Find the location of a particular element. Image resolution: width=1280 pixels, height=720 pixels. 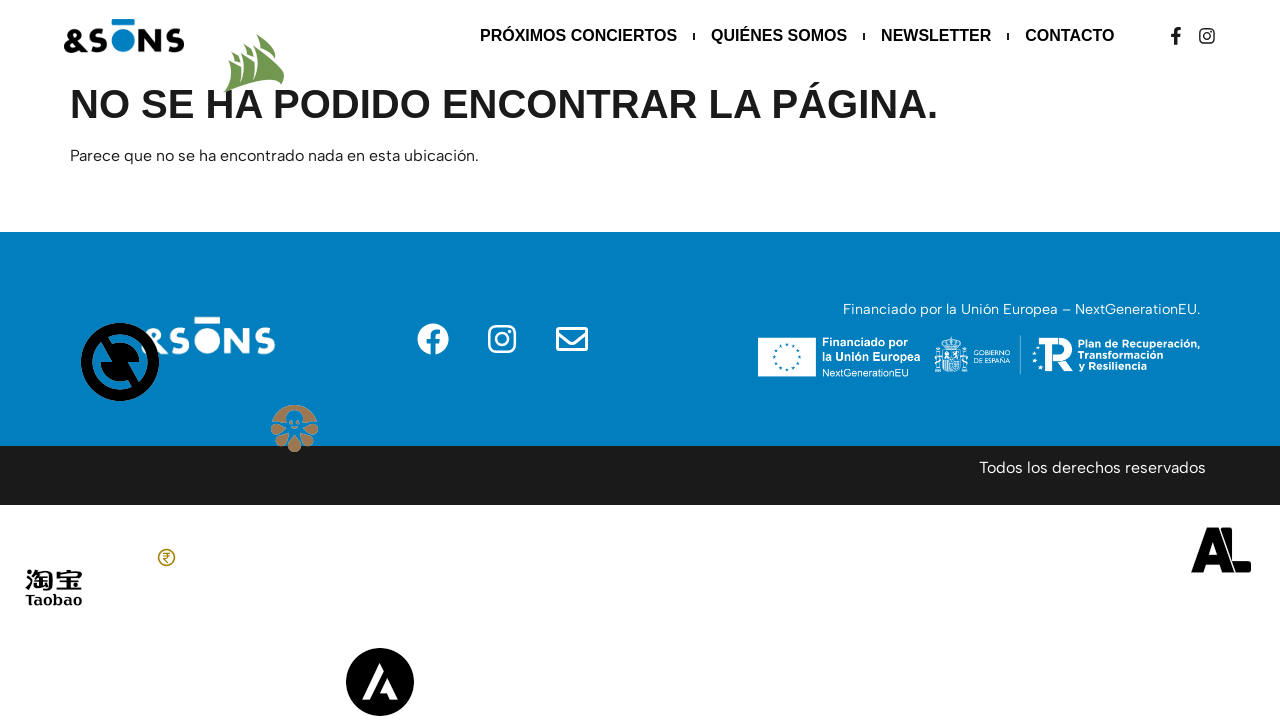

disable auto-refresh is located at coordinates (120, 362).